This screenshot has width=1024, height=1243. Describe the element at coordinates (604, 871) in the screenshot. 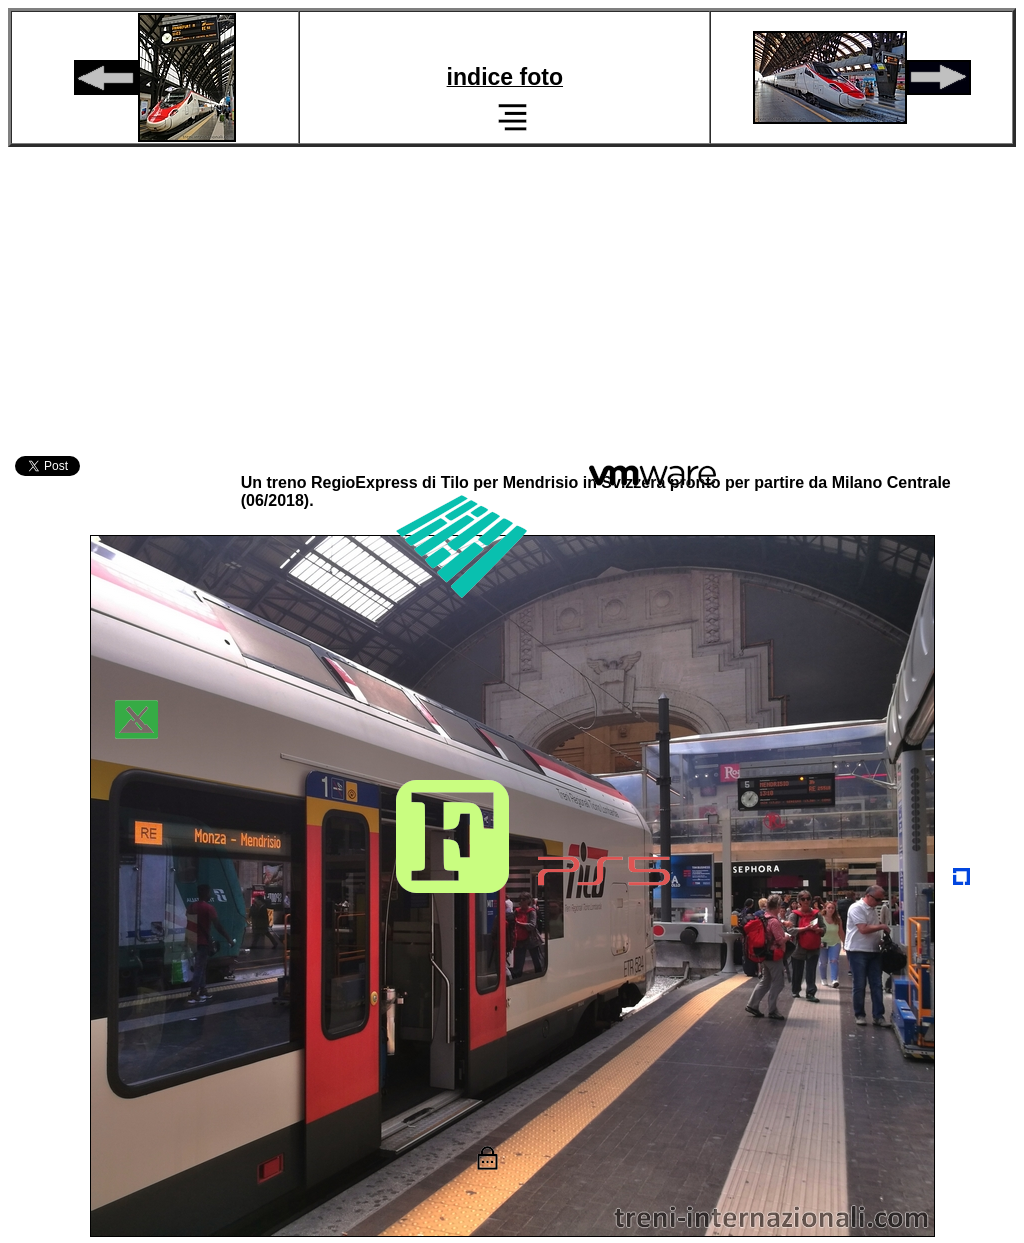

I see `PlayStation 5 brand logo` at that location.